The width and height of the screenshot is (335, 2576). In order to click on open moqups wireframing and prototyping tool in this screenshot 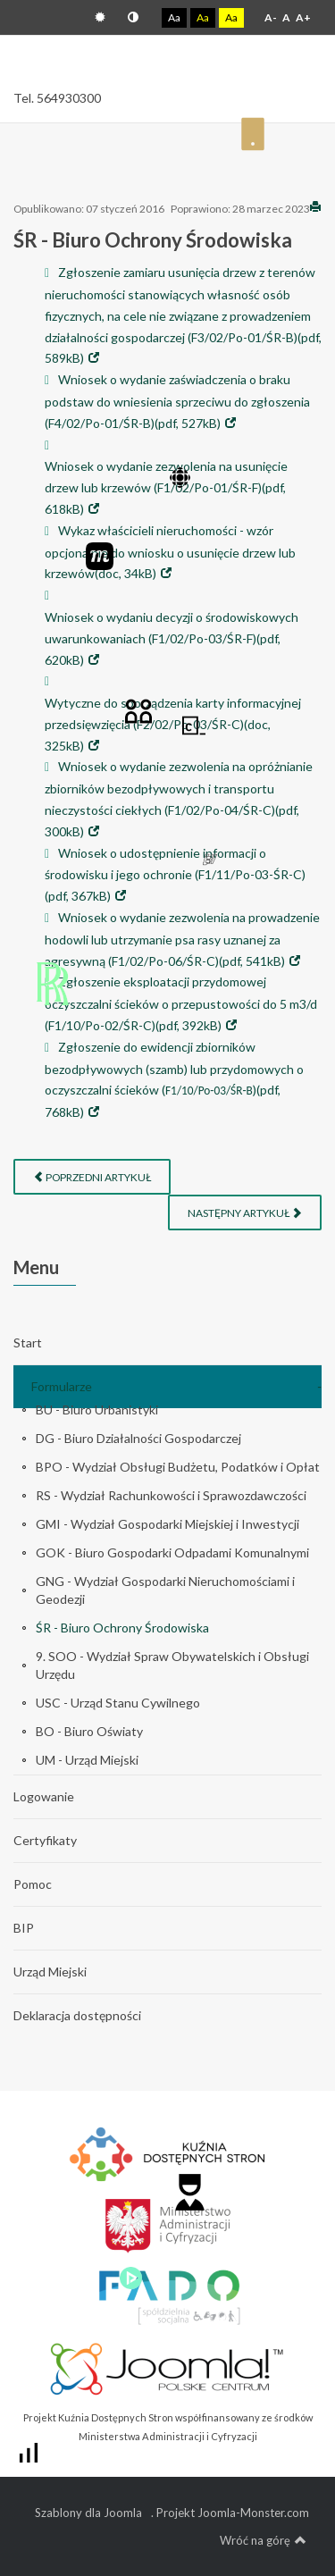, I will do `click(99, 556)`.